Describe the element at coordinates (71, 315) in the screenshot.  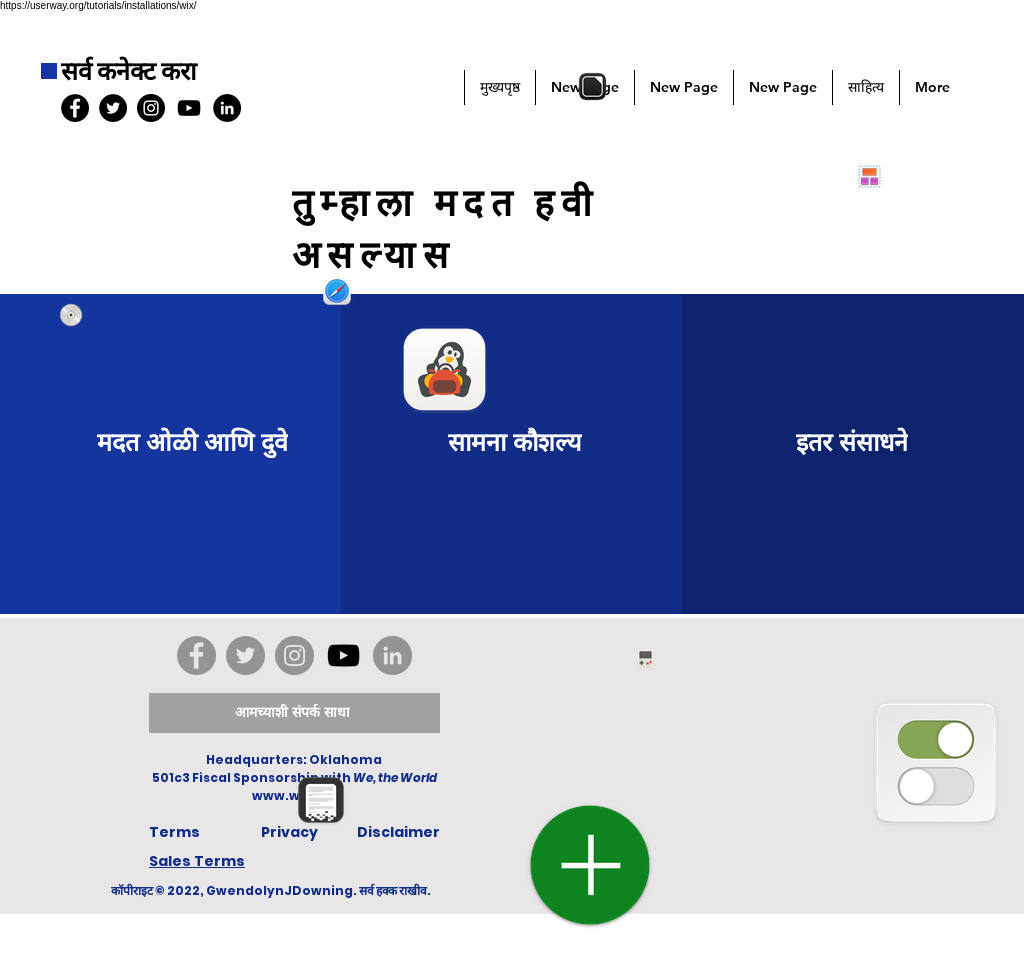
I see `indicates a blu-ray disc drive or media` at that location.